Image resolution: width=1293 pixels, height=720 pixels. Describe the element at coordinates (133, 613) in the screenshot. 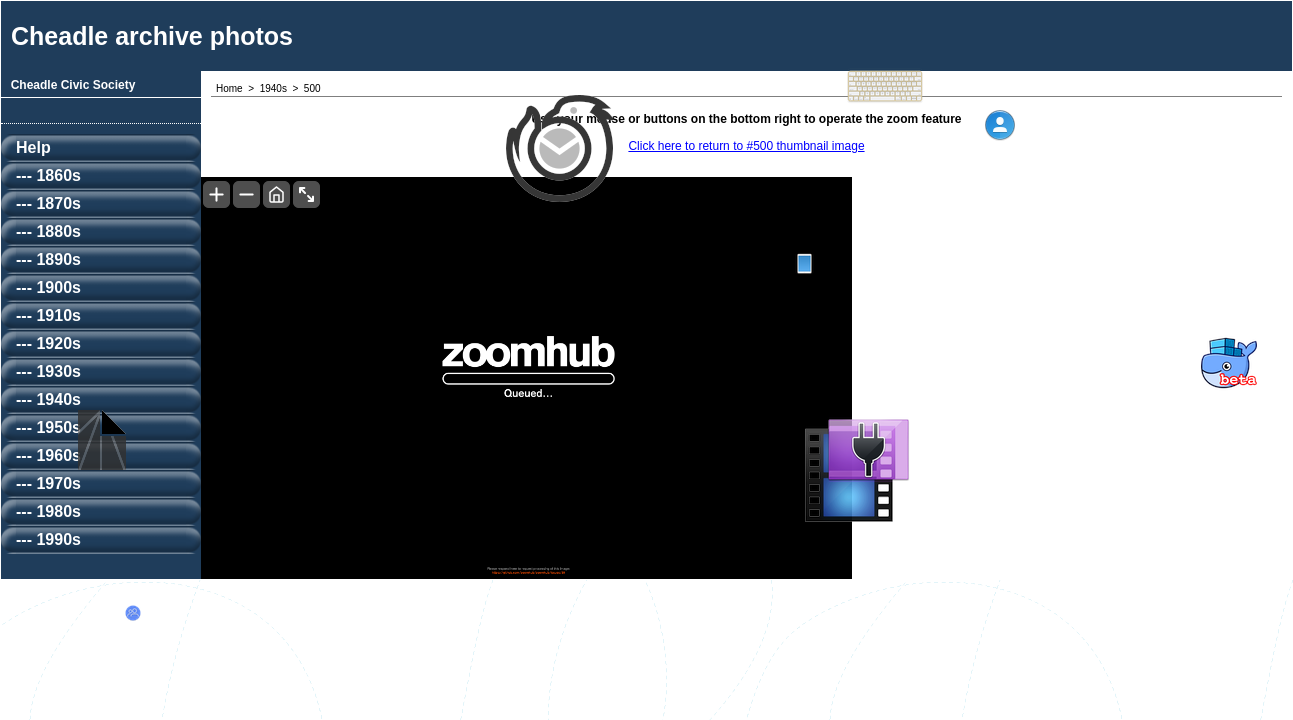

I see `manage user accounts and groups` at that location.